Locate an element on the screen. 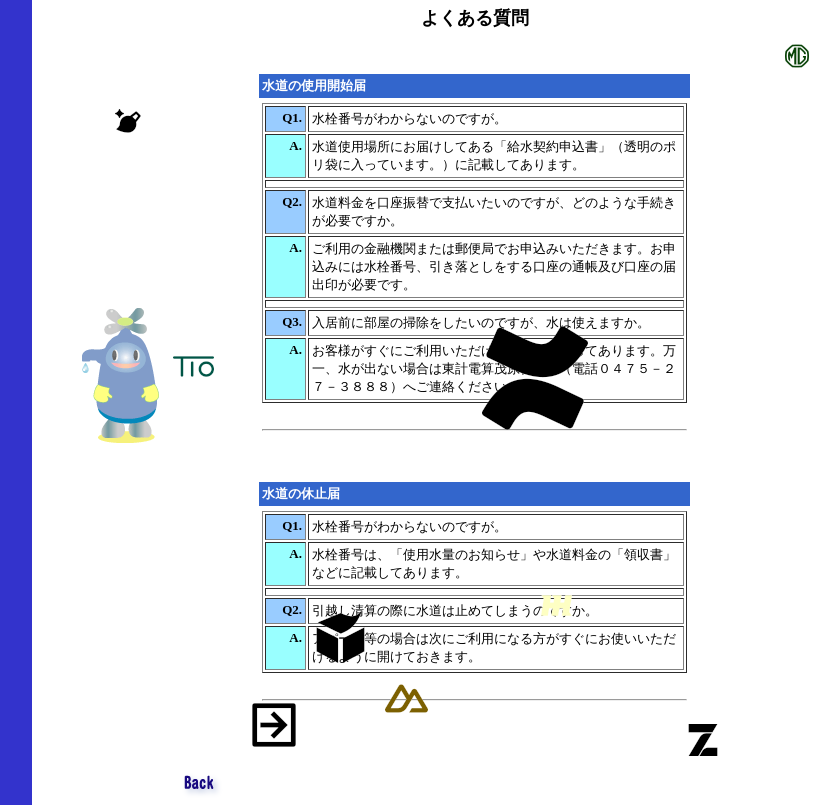 The image size is (839, 805). OpenZeppelin brand logo is located at coordinates (703, 740).